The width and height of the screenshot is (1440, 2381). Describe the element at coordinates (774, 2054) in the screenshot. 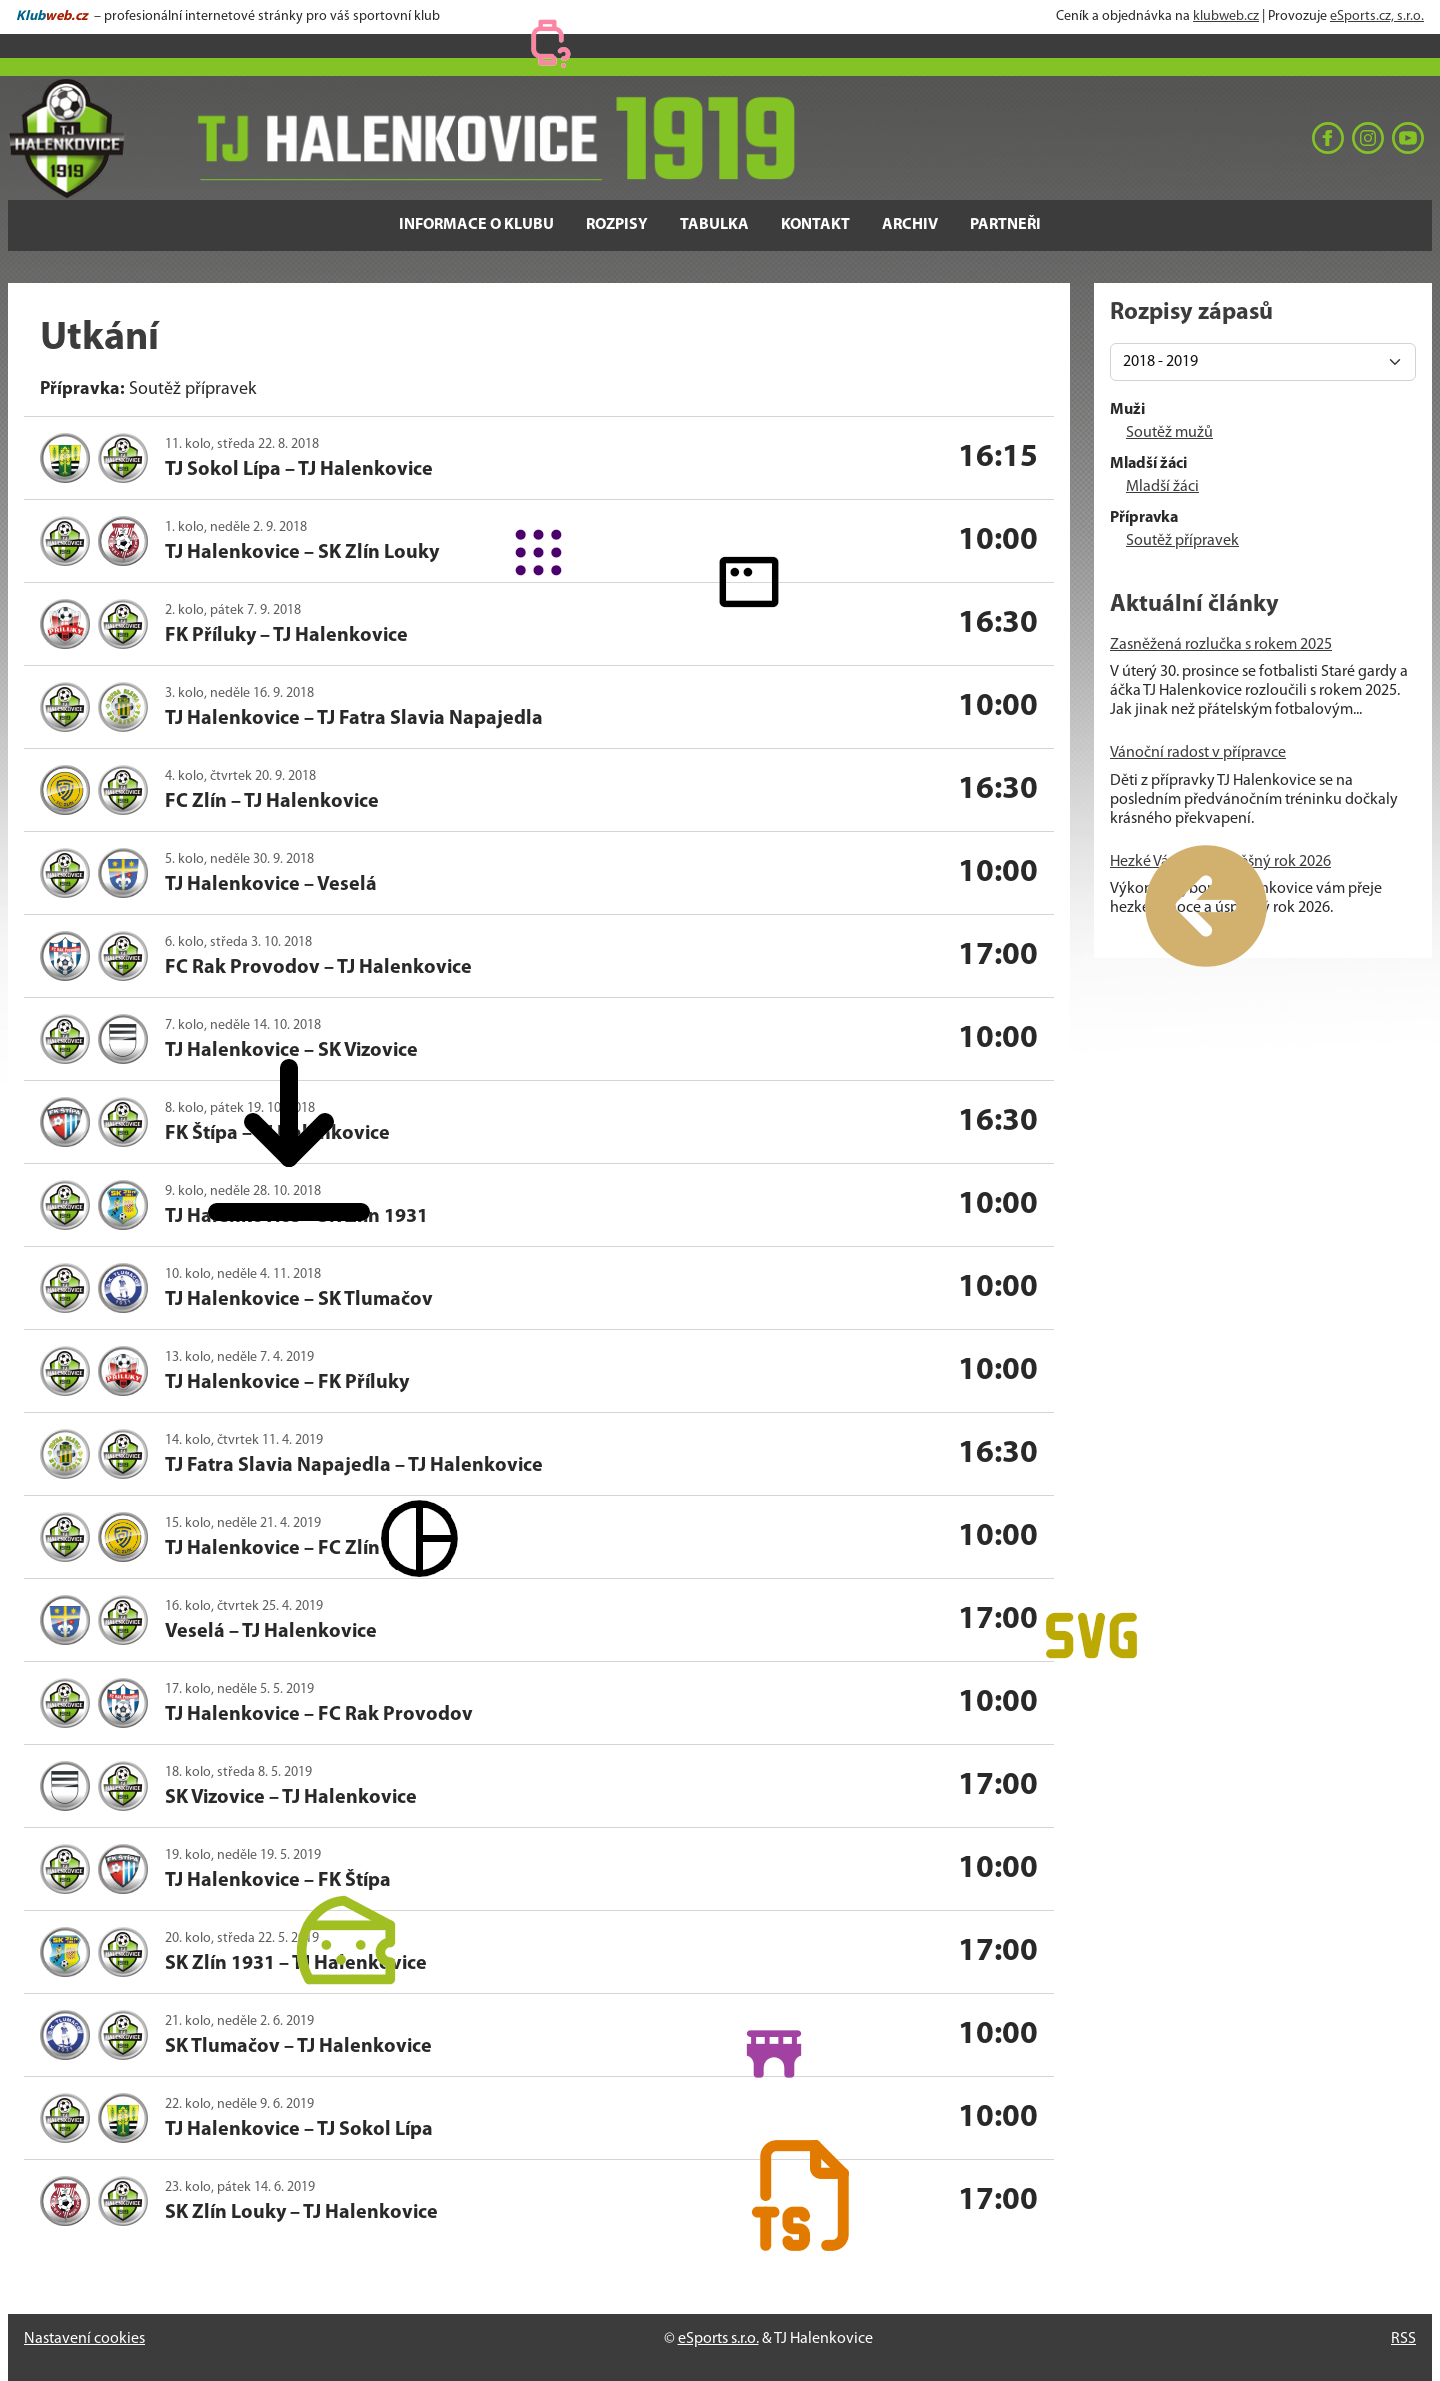

I see `view bridge or overpass locations` at that location.